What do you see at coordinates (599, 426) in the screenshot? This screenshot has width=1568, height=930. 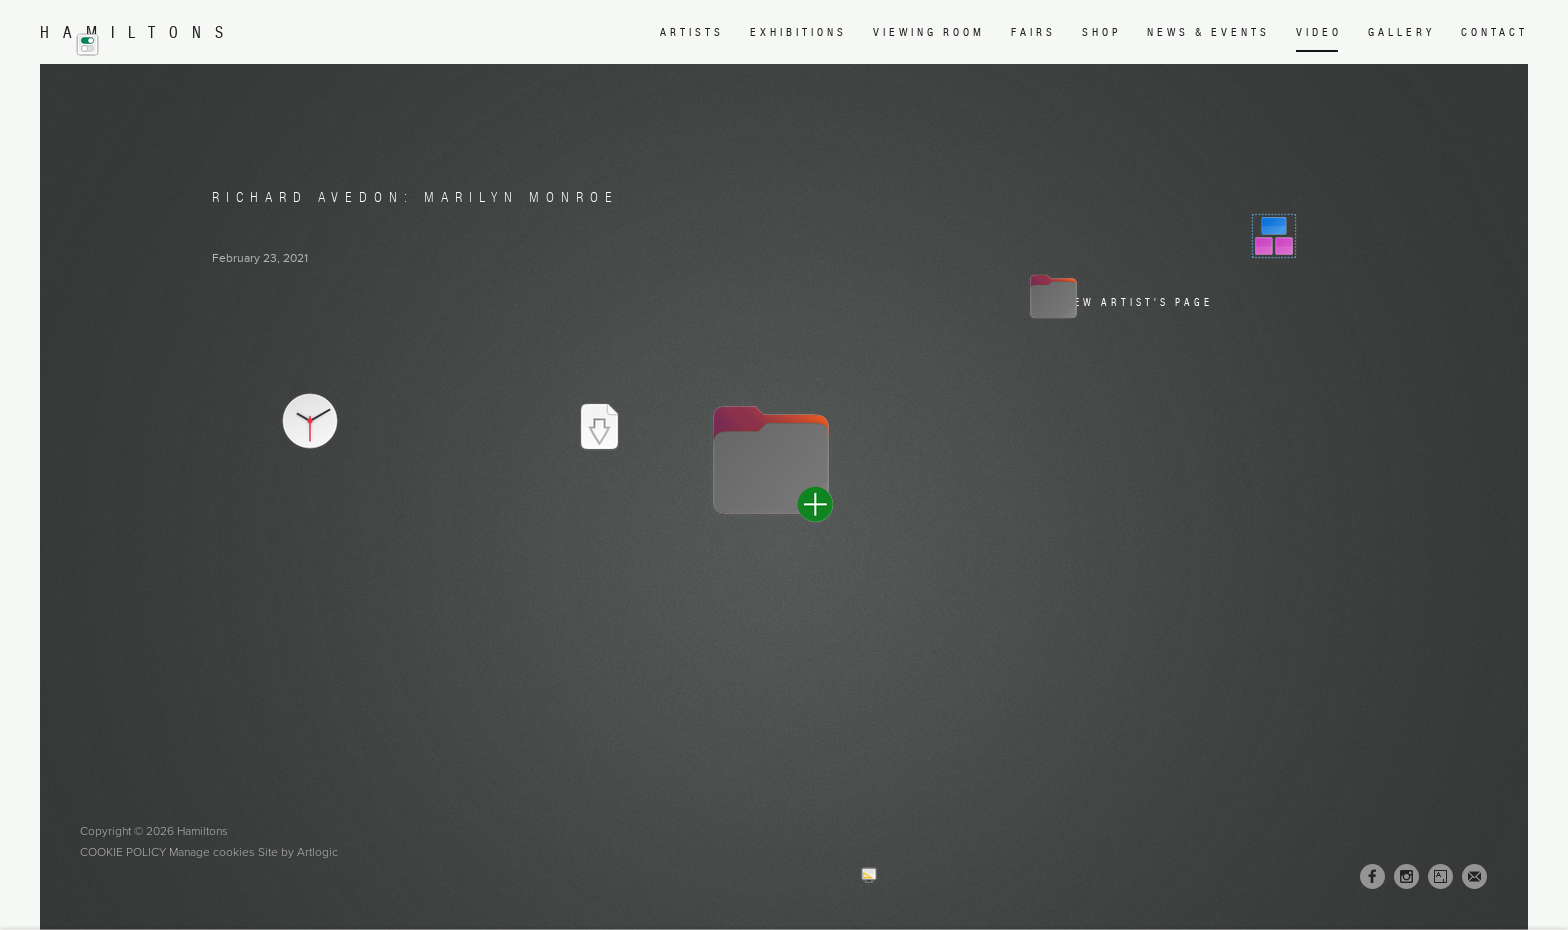 I see `install a file or software package` at bounding box center [599, 426].